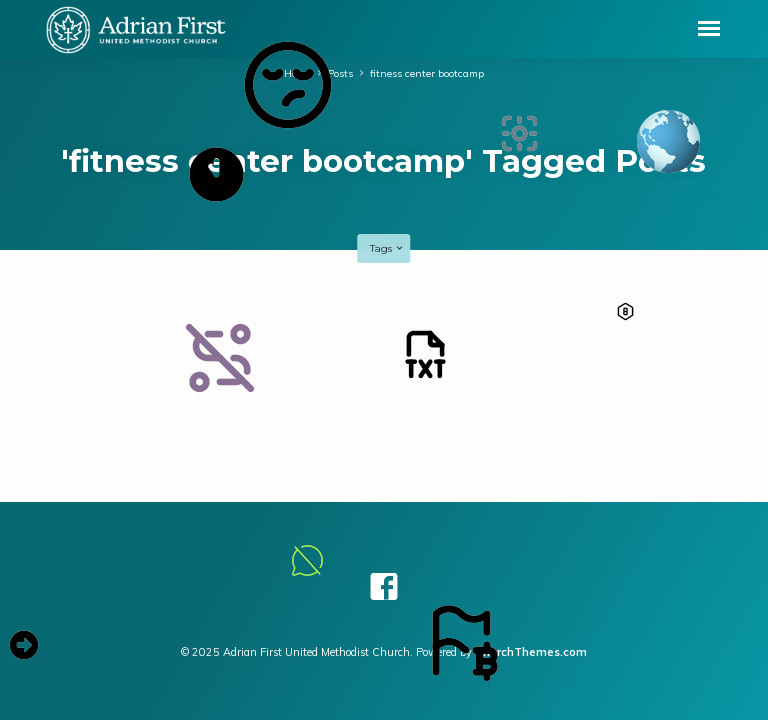 This screenshot has width=768, height=720. Describe the element at coordinates (668, 141) in the screenshot. I see `access global or international settings` at that location.